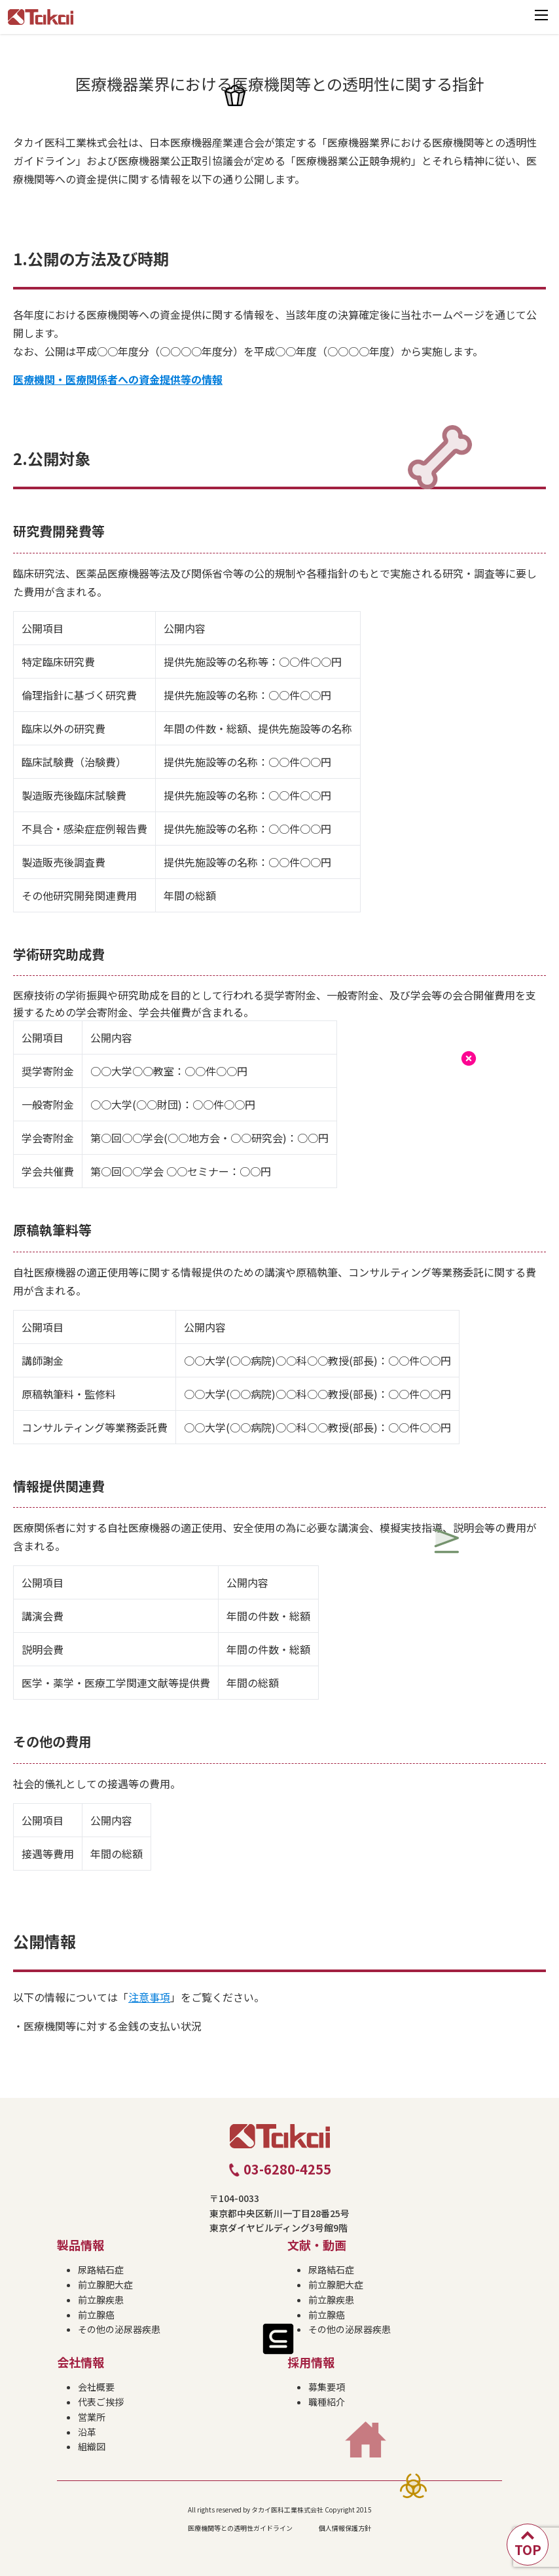 The height and width of the screenshot is (2576, 559). I want to click on access pet-related features or settings, so click(440, 457).